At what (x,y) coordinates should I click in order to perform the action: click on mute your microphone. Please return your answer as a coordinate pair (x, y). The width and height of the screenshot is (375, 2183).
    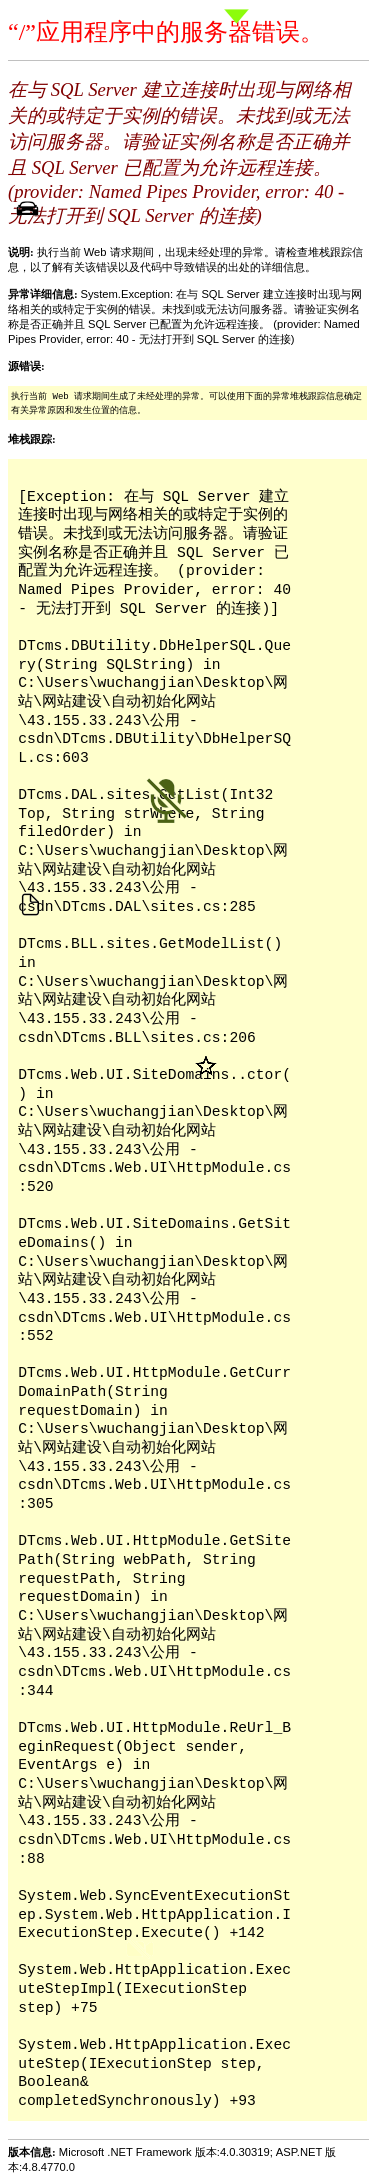
    Looking at the image, I should click on (166, 801).